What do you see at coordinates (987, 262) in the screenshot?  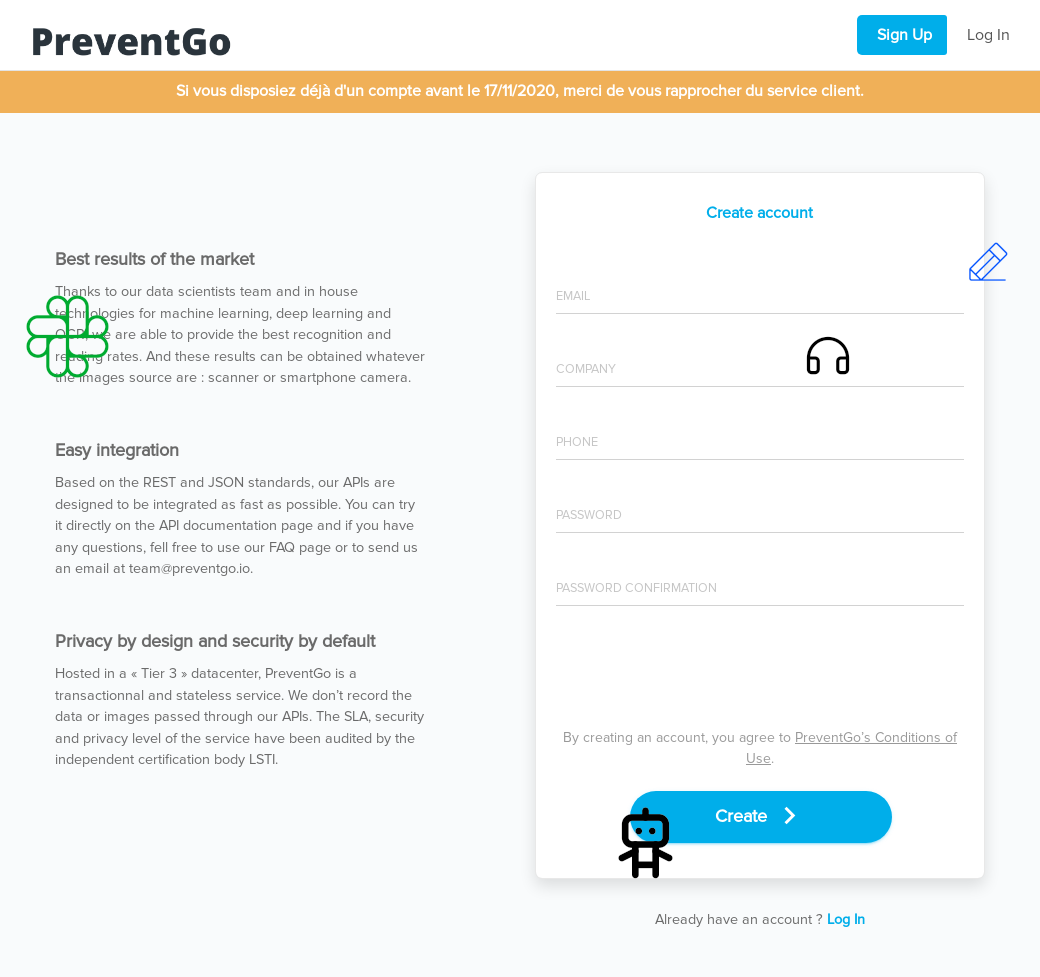 I see `edit text or content` at bounding box center [987, 262].